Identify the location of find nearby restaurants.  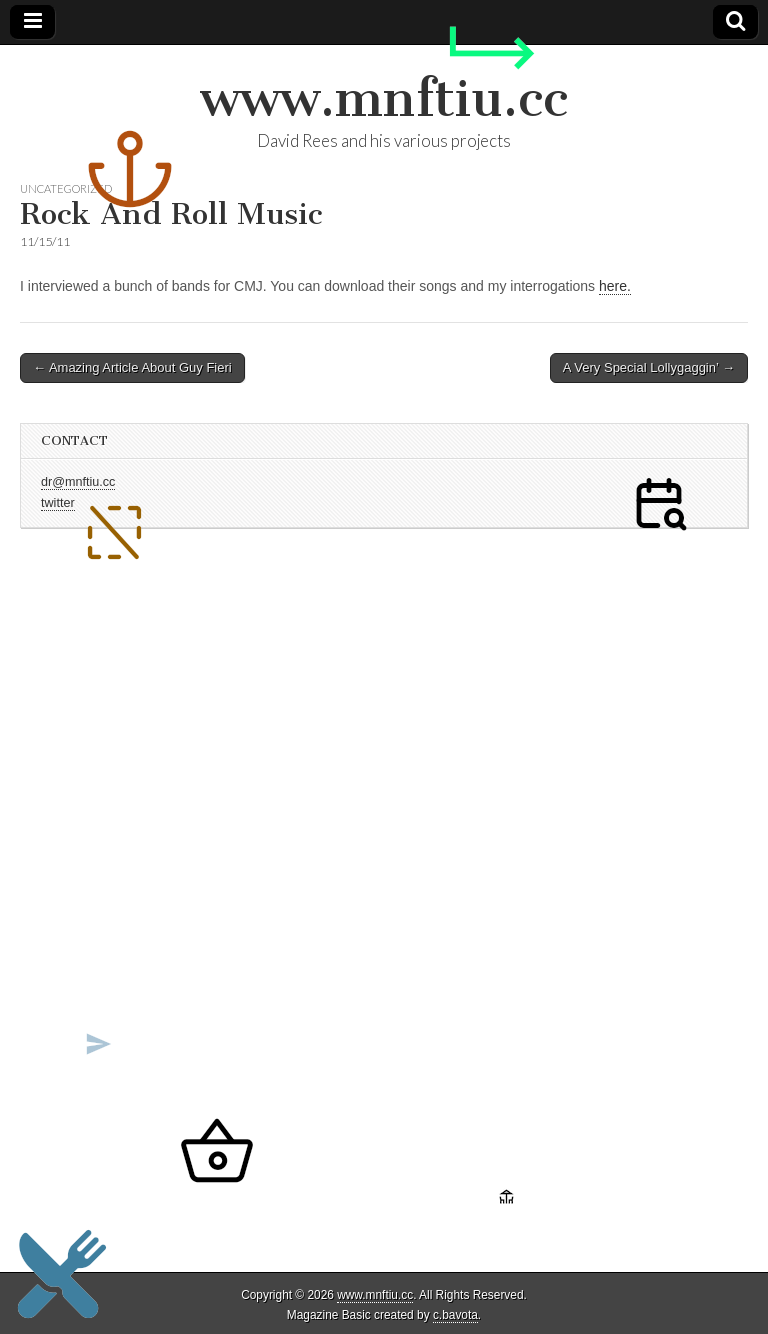
(62, 1274).